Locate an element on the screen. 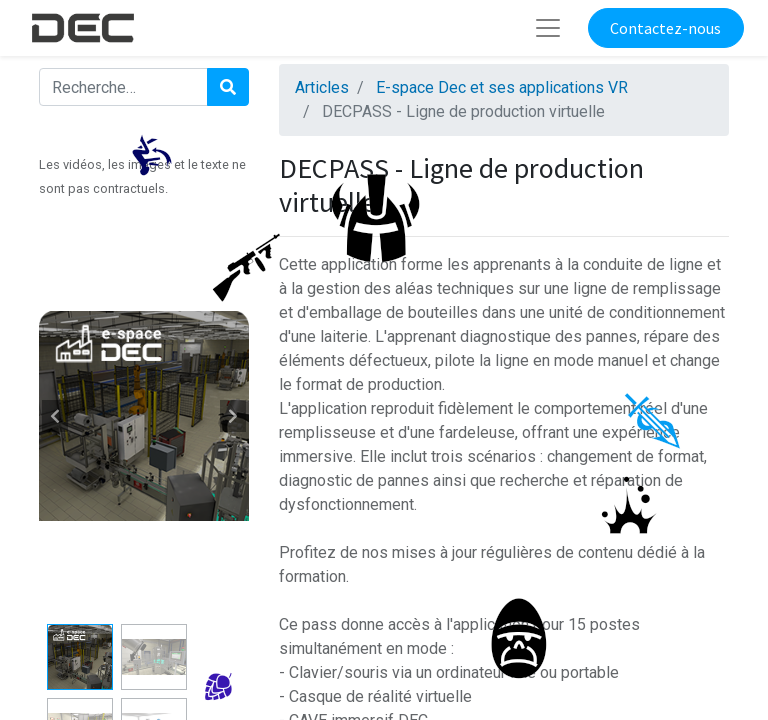  indicates beer or brewing-related content is located at coordinates (218, 686).